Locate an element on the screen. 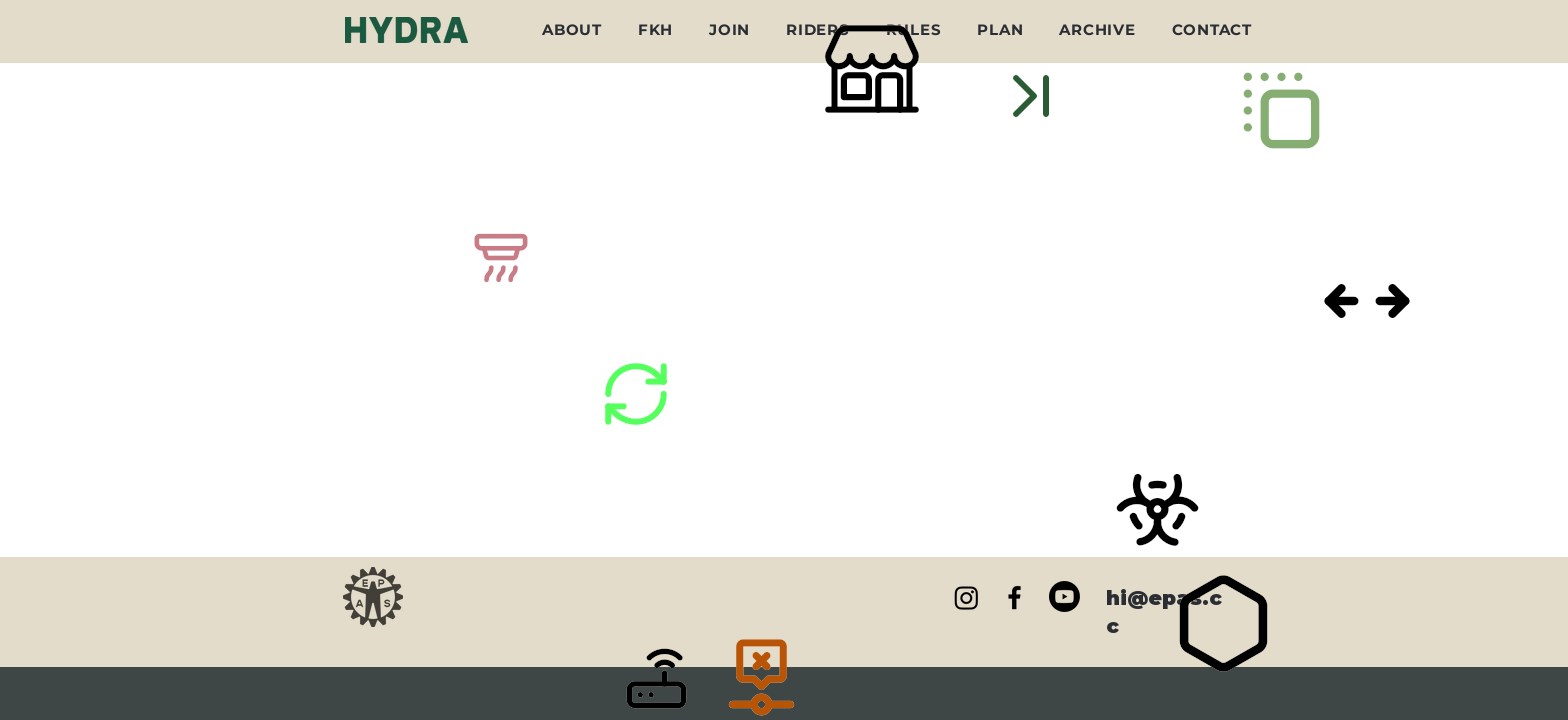 This screenshot has width=1568, height=720. indicates hazardous or dangerous content is located at coordinates (1157, 509).